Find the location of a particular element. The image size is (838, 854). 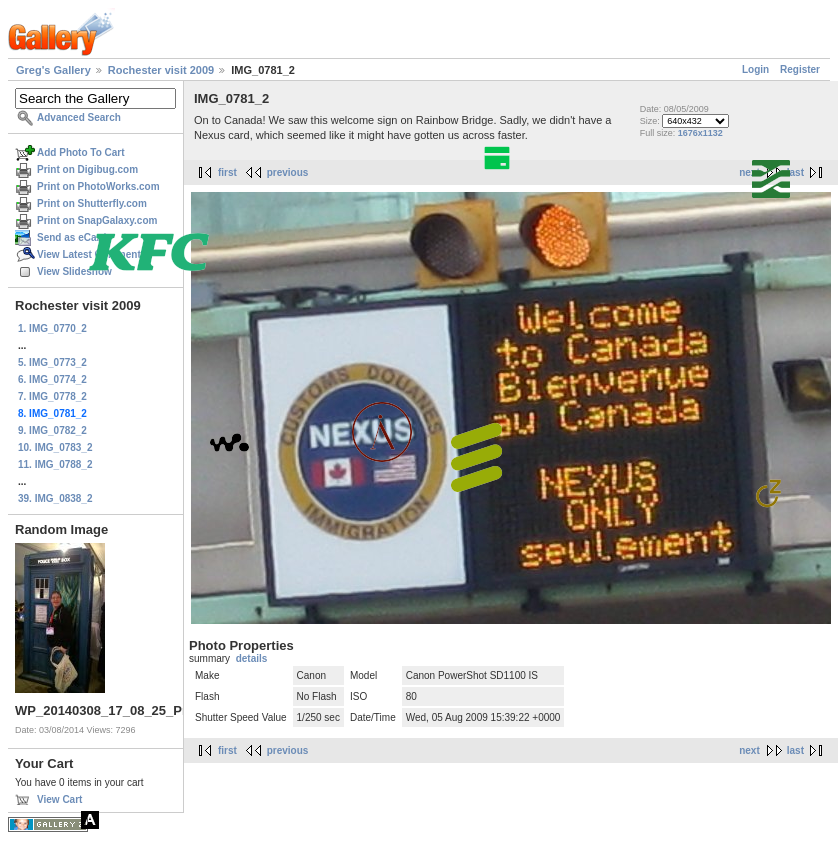

enable character recognition or OCR is located at coordinates (90, 820).